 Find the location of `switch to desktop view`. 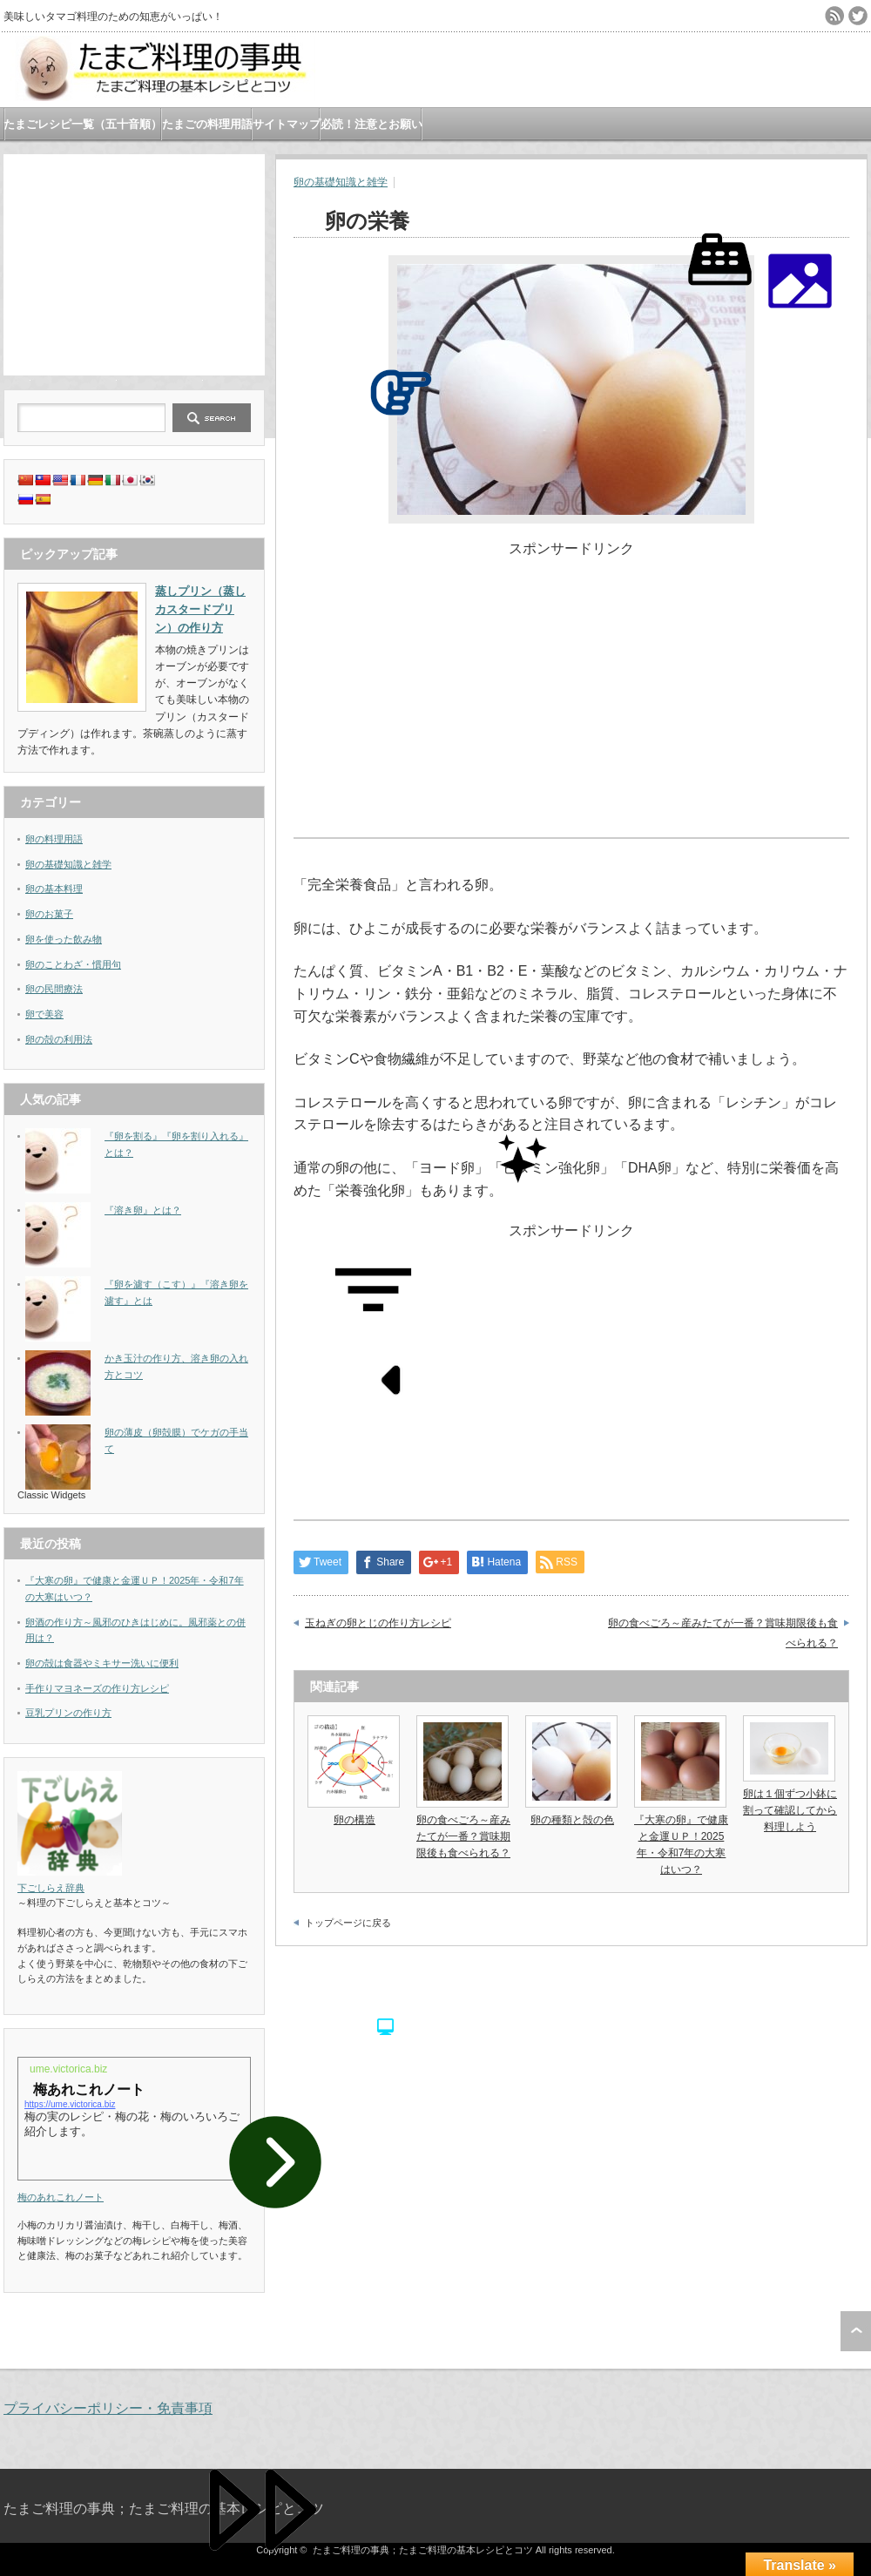

switch to desktop view is located at coordinates (385, 2026).